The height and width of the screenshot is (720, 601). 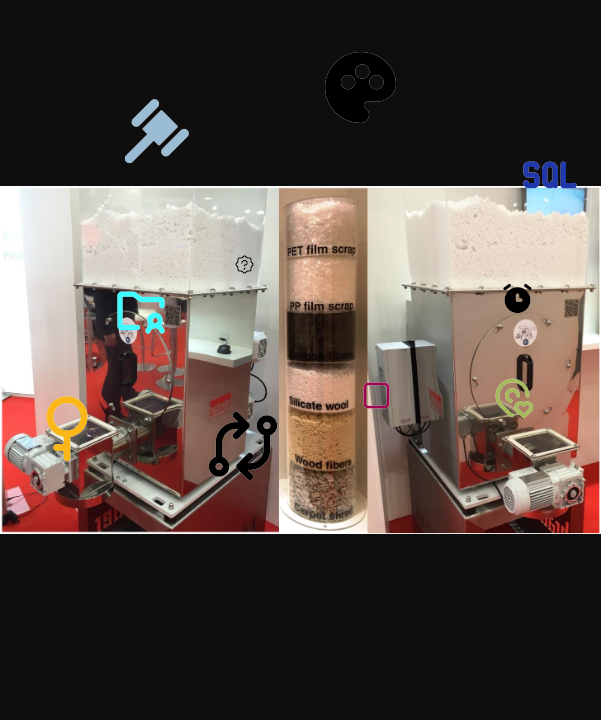 I want to click on access SQL database or query tools, so click(x=550, y=175).